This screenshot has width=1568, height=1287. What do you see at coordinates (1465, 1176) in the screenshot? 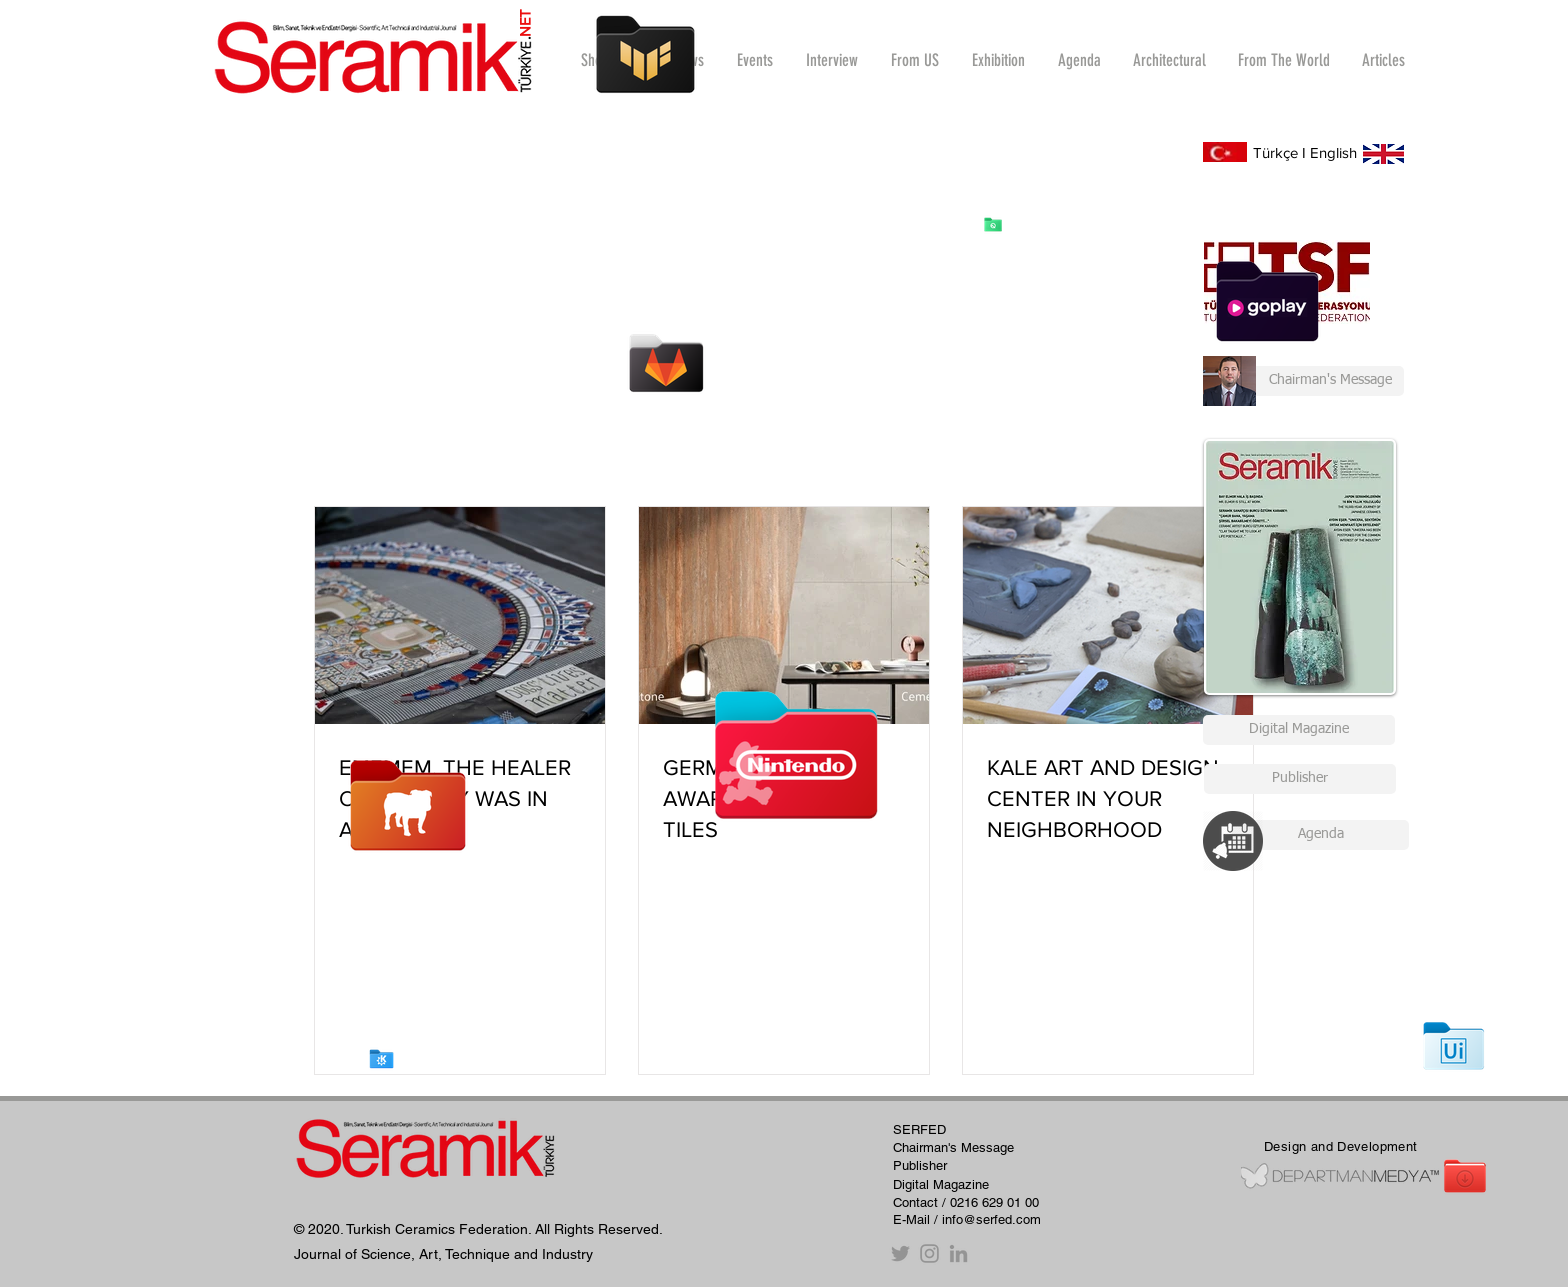
I see `access your downloads folder` at bounding box center [1465, 1176].